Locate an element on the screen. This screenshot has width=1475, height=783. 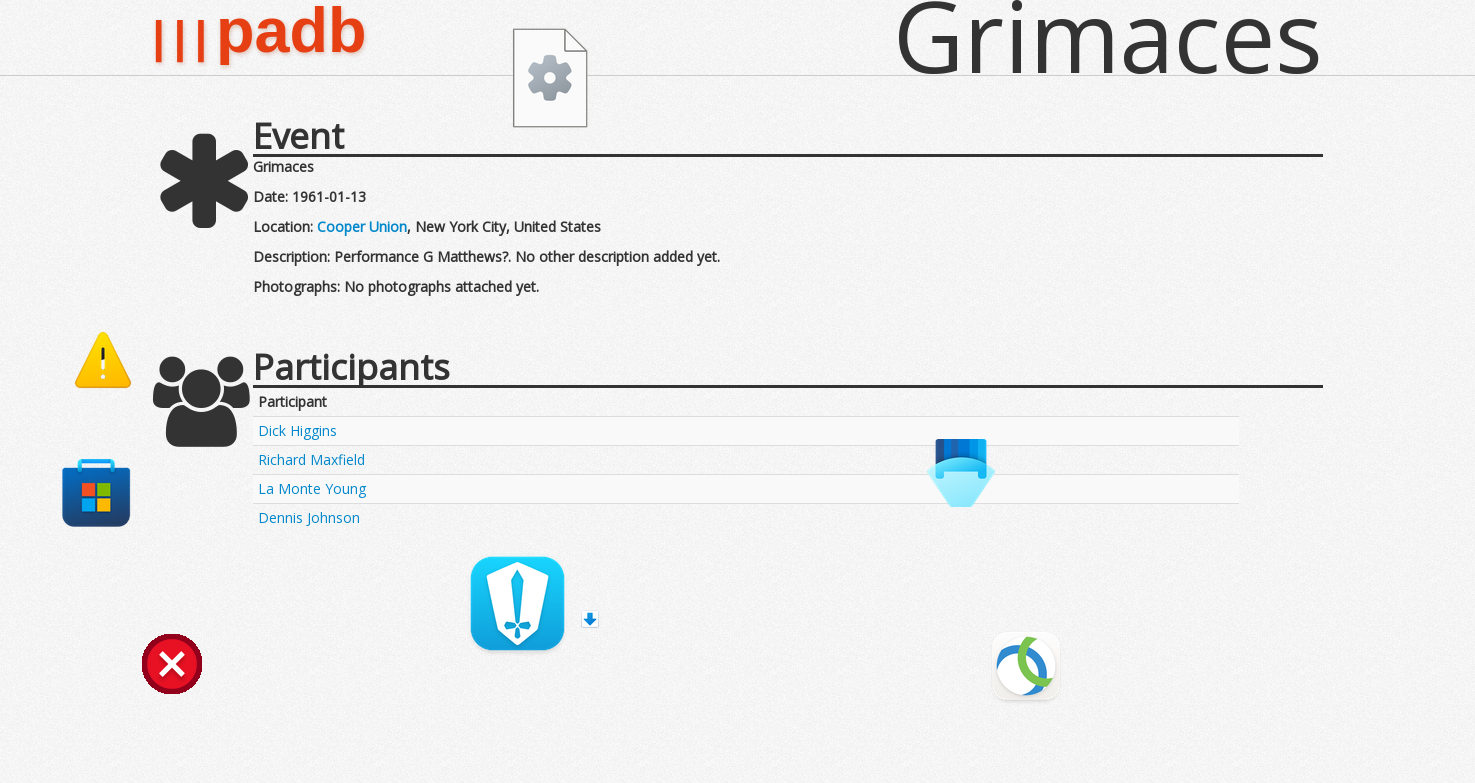
open heroic games launcher is located at coordinates (517, 603).